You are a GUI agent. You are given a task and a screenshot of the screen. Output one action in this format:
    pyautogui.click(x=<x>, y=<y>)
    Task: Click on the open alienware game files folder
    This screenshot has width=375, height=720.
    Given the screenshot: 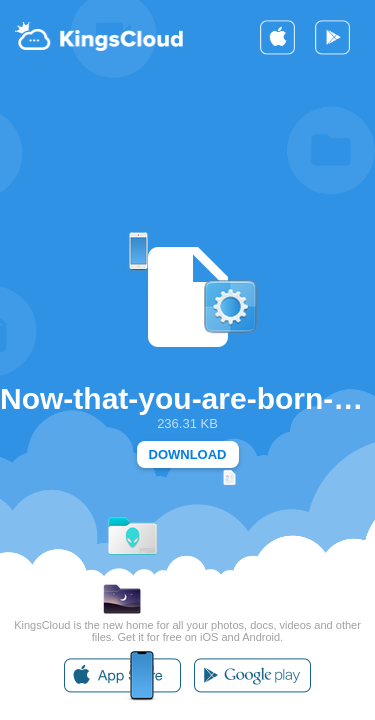 What is the action you would take?
    pyautogui.click(x=132, y=537)
    